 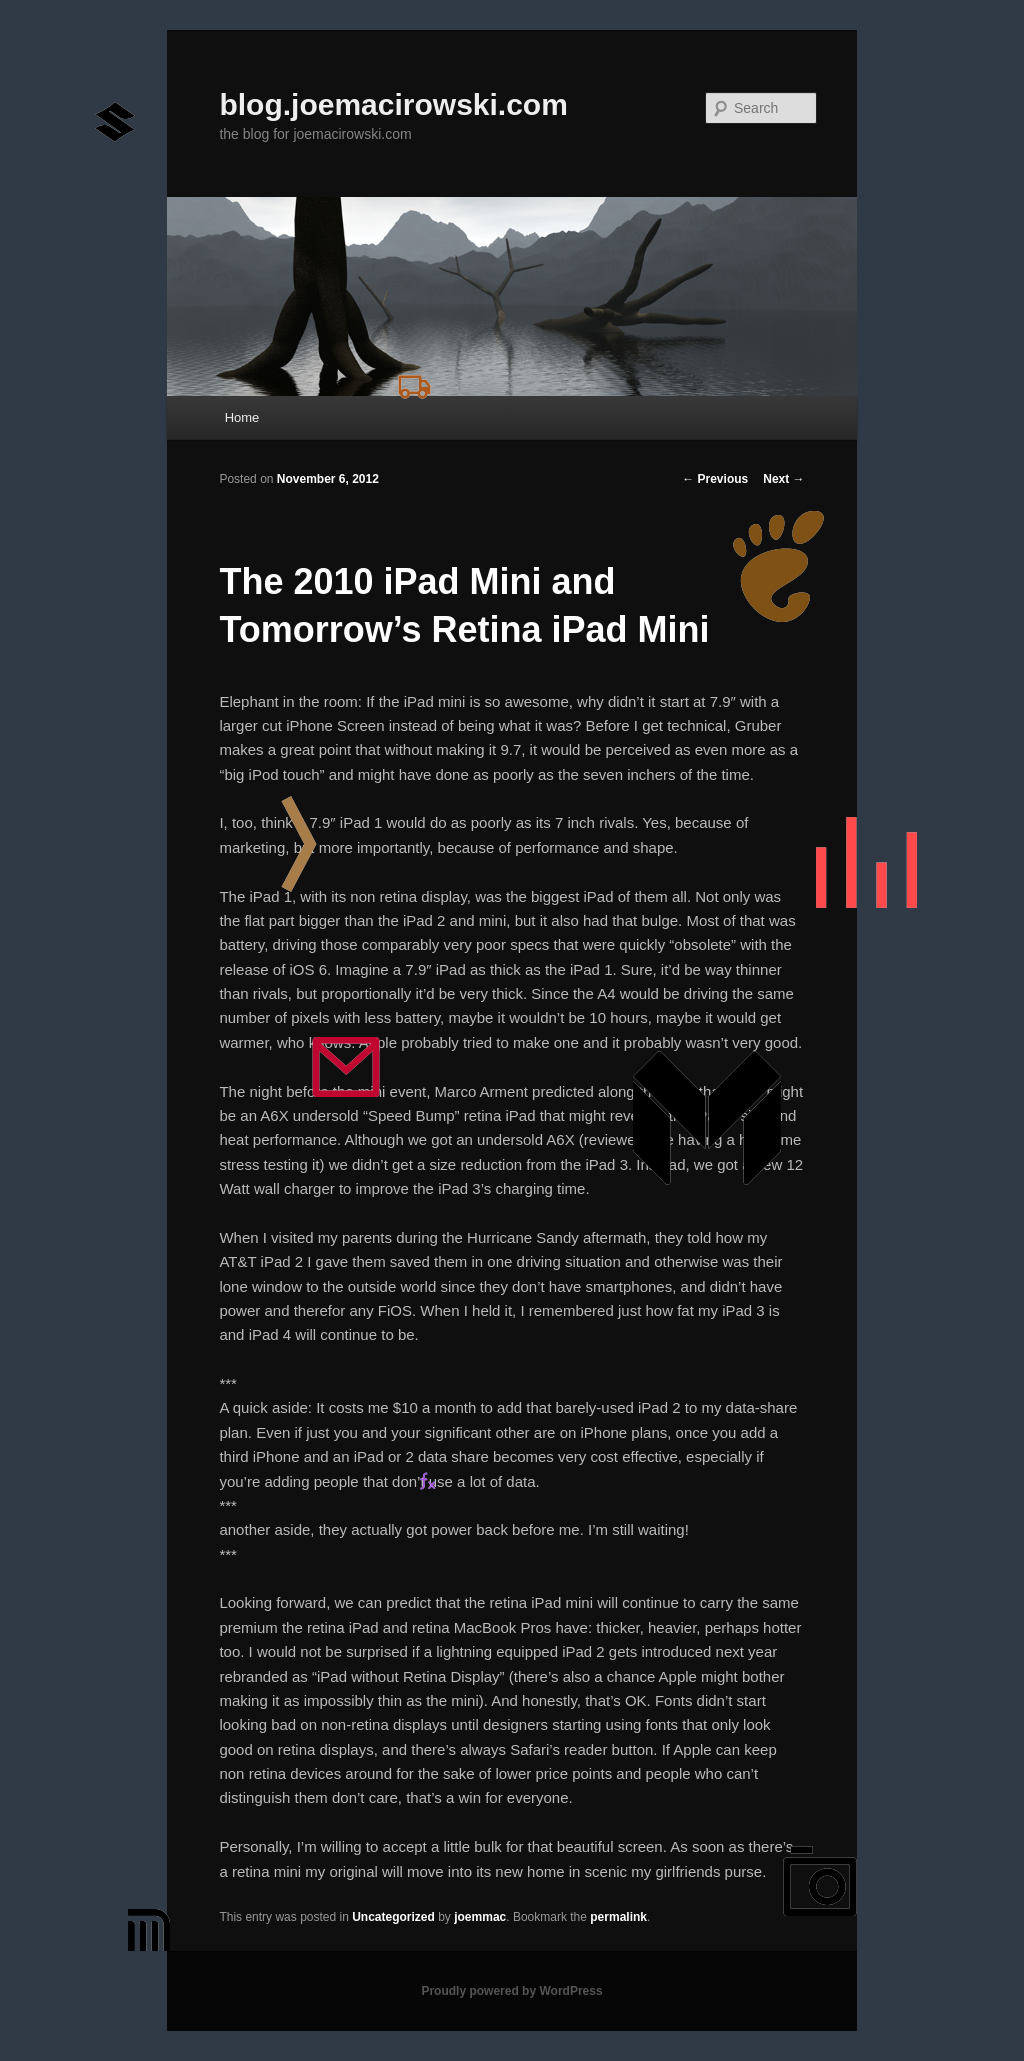 I want to click on open camera to take a photo, so click(x=820, y=1883).